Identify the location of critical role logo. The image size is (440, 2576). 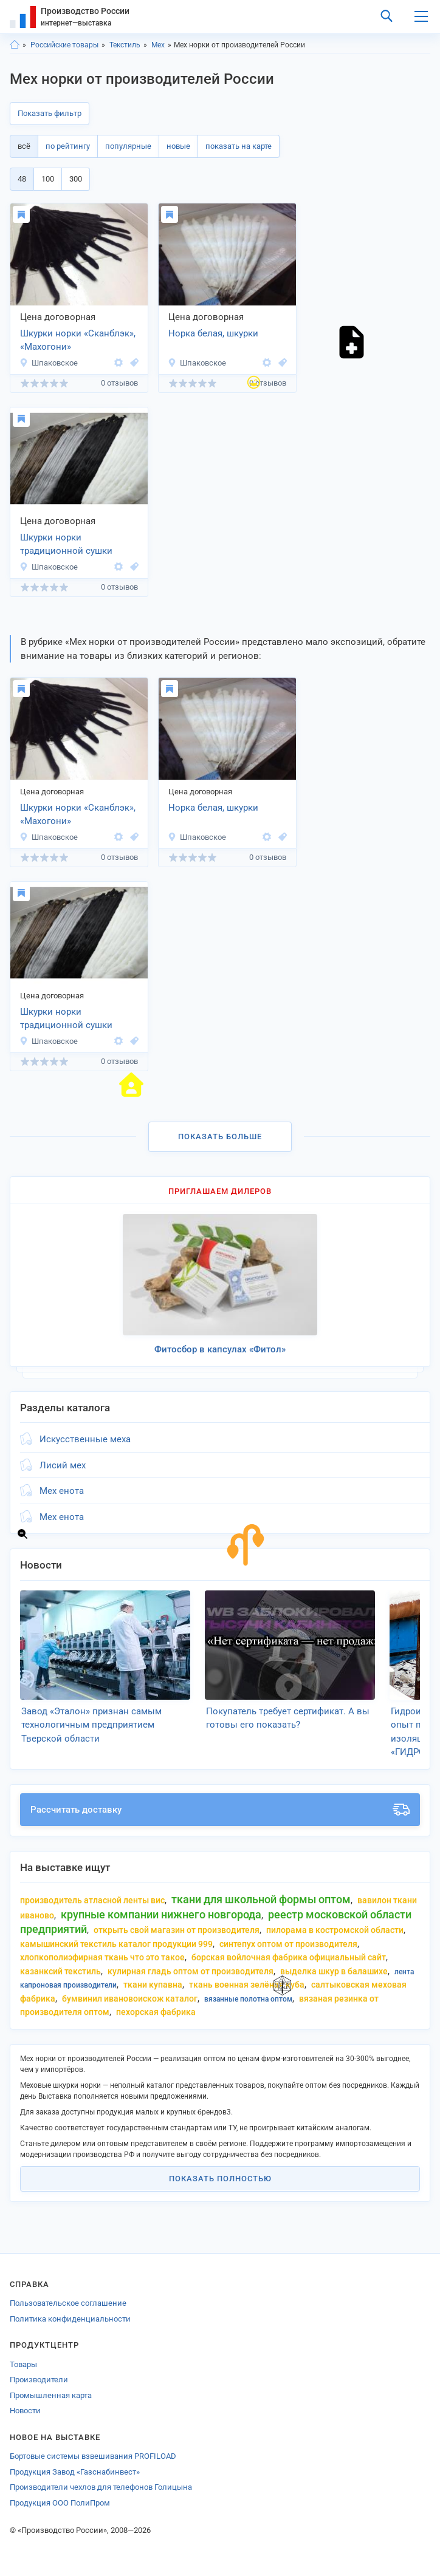
(282, 1985).